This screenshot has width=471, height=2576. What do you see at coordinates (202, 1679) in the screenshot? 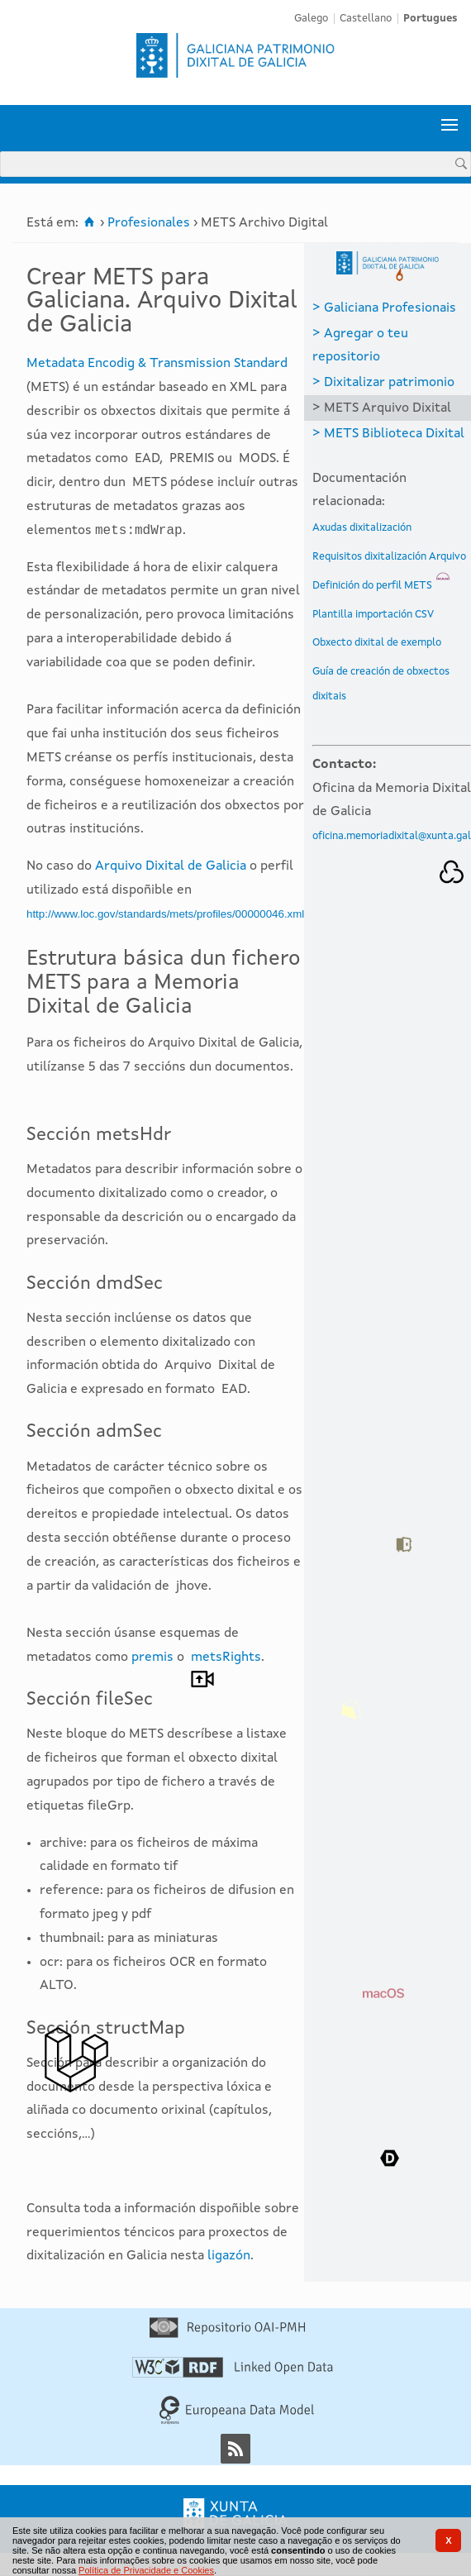
I see `upload a video file` at bounding box center [202, 1679].